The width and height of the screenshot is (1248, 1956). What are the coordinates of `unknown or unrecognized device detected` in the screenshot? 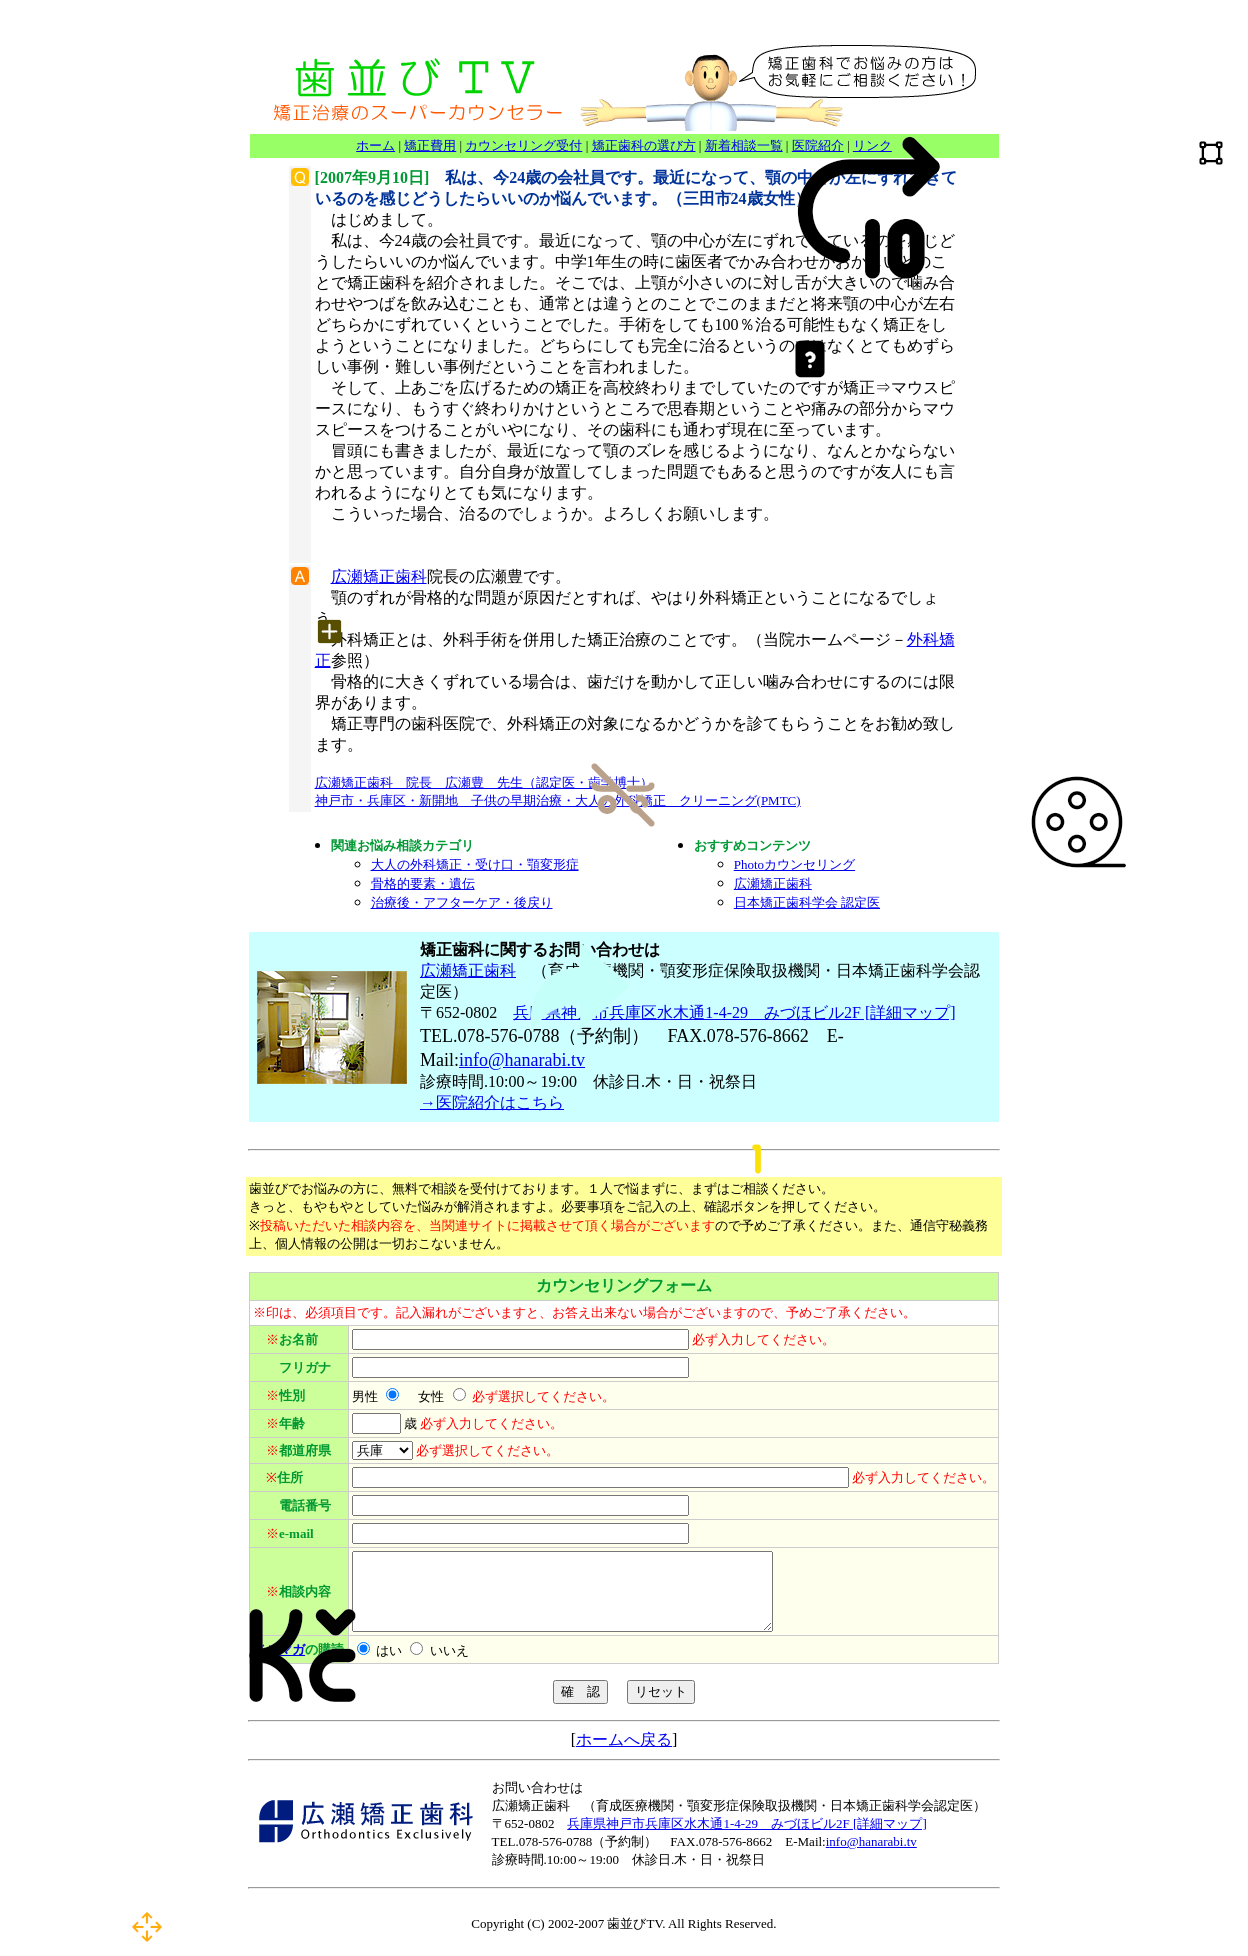 It's located at (810, 359).